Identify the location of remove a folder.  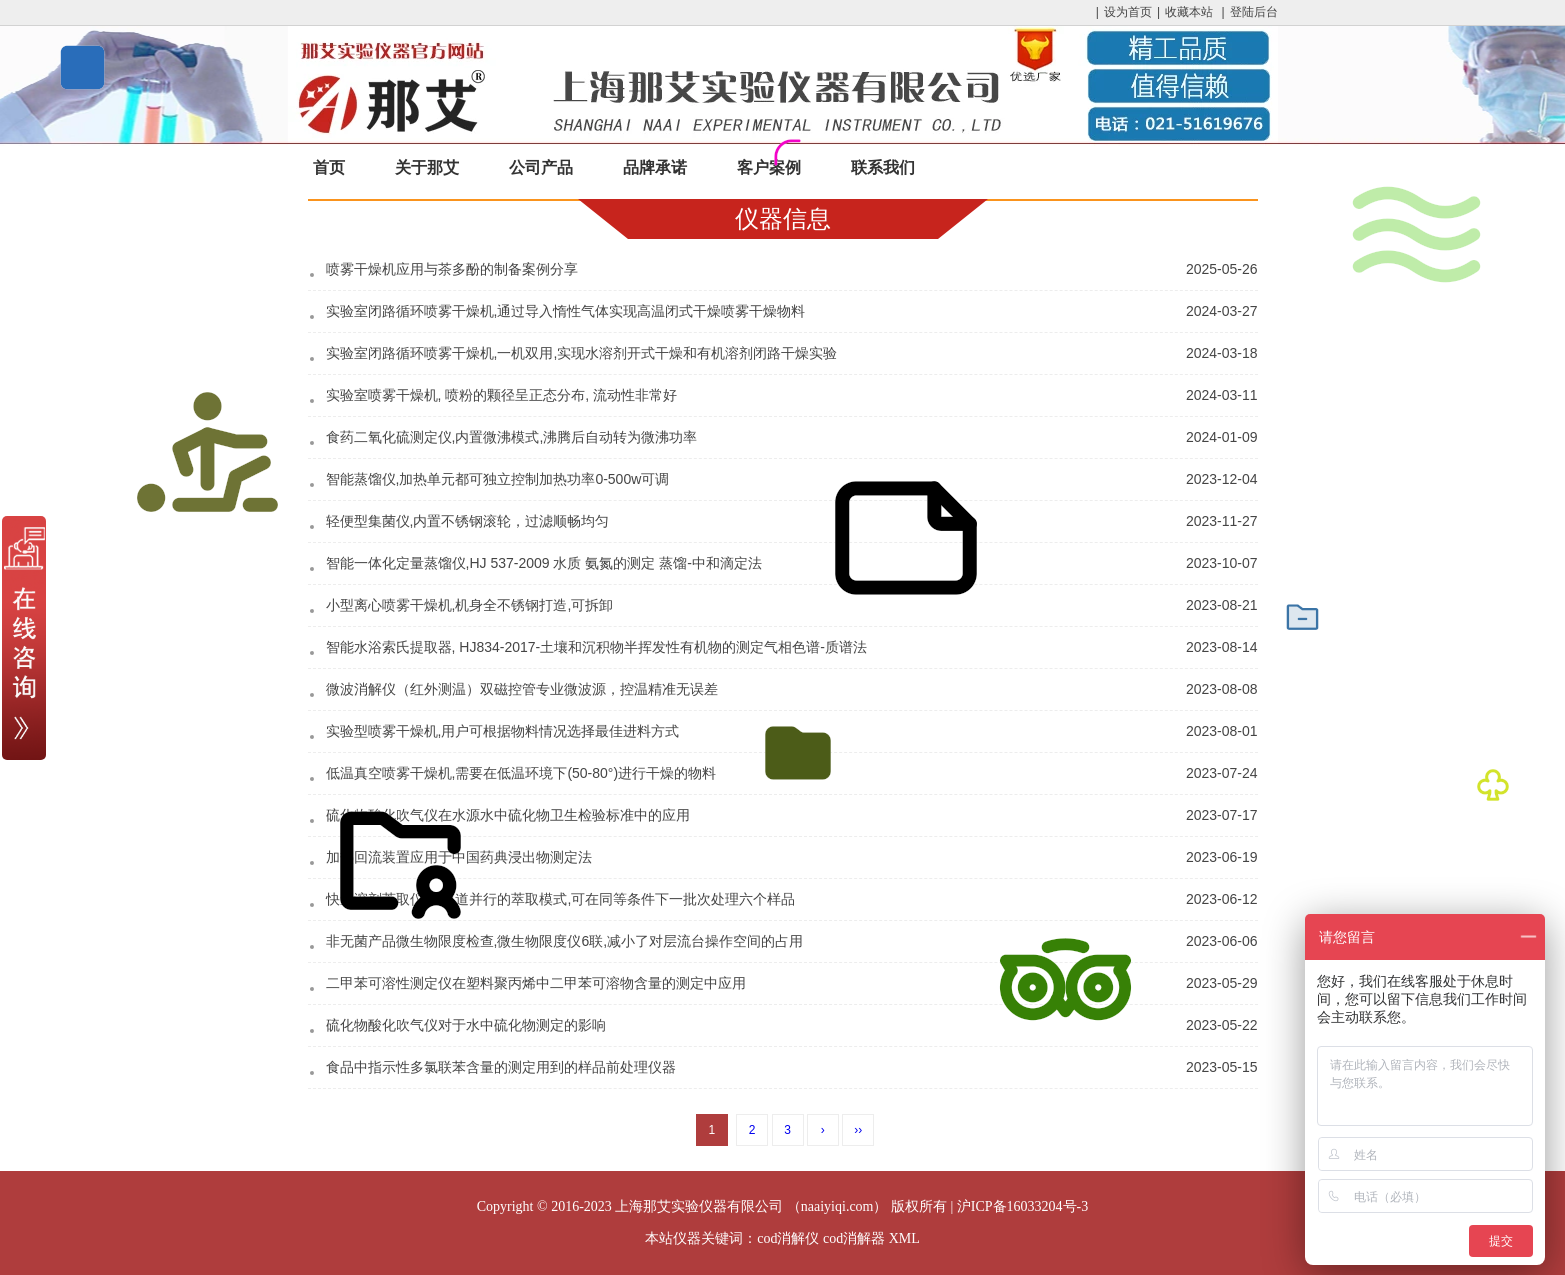
(1302, 616).